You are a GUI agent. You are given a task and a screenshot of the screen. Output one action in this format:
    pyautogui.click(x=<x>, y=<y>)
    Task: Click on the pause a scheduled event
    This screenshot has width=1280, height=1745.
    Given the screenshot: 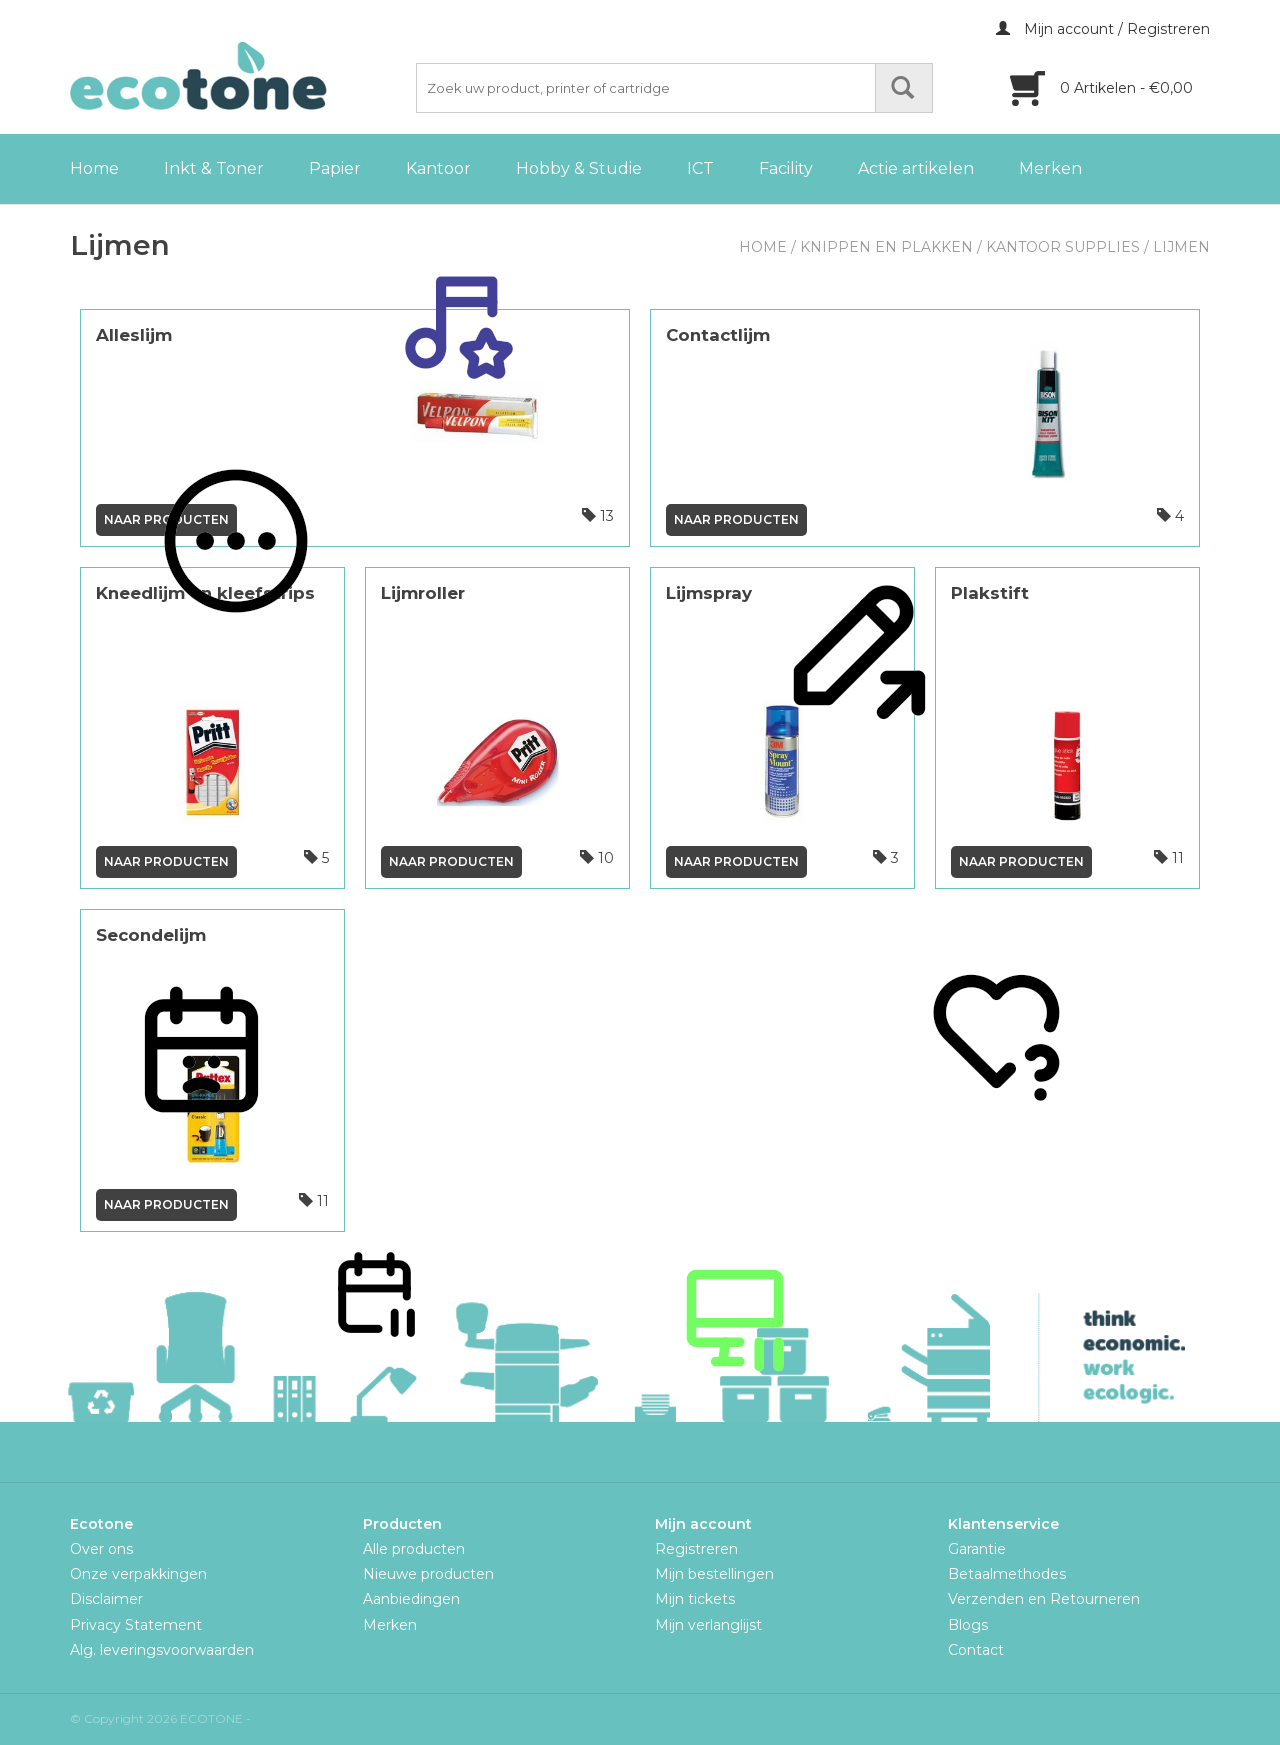 What is the action you would take?
    pyautogui.click(x=374, y=1292)
    